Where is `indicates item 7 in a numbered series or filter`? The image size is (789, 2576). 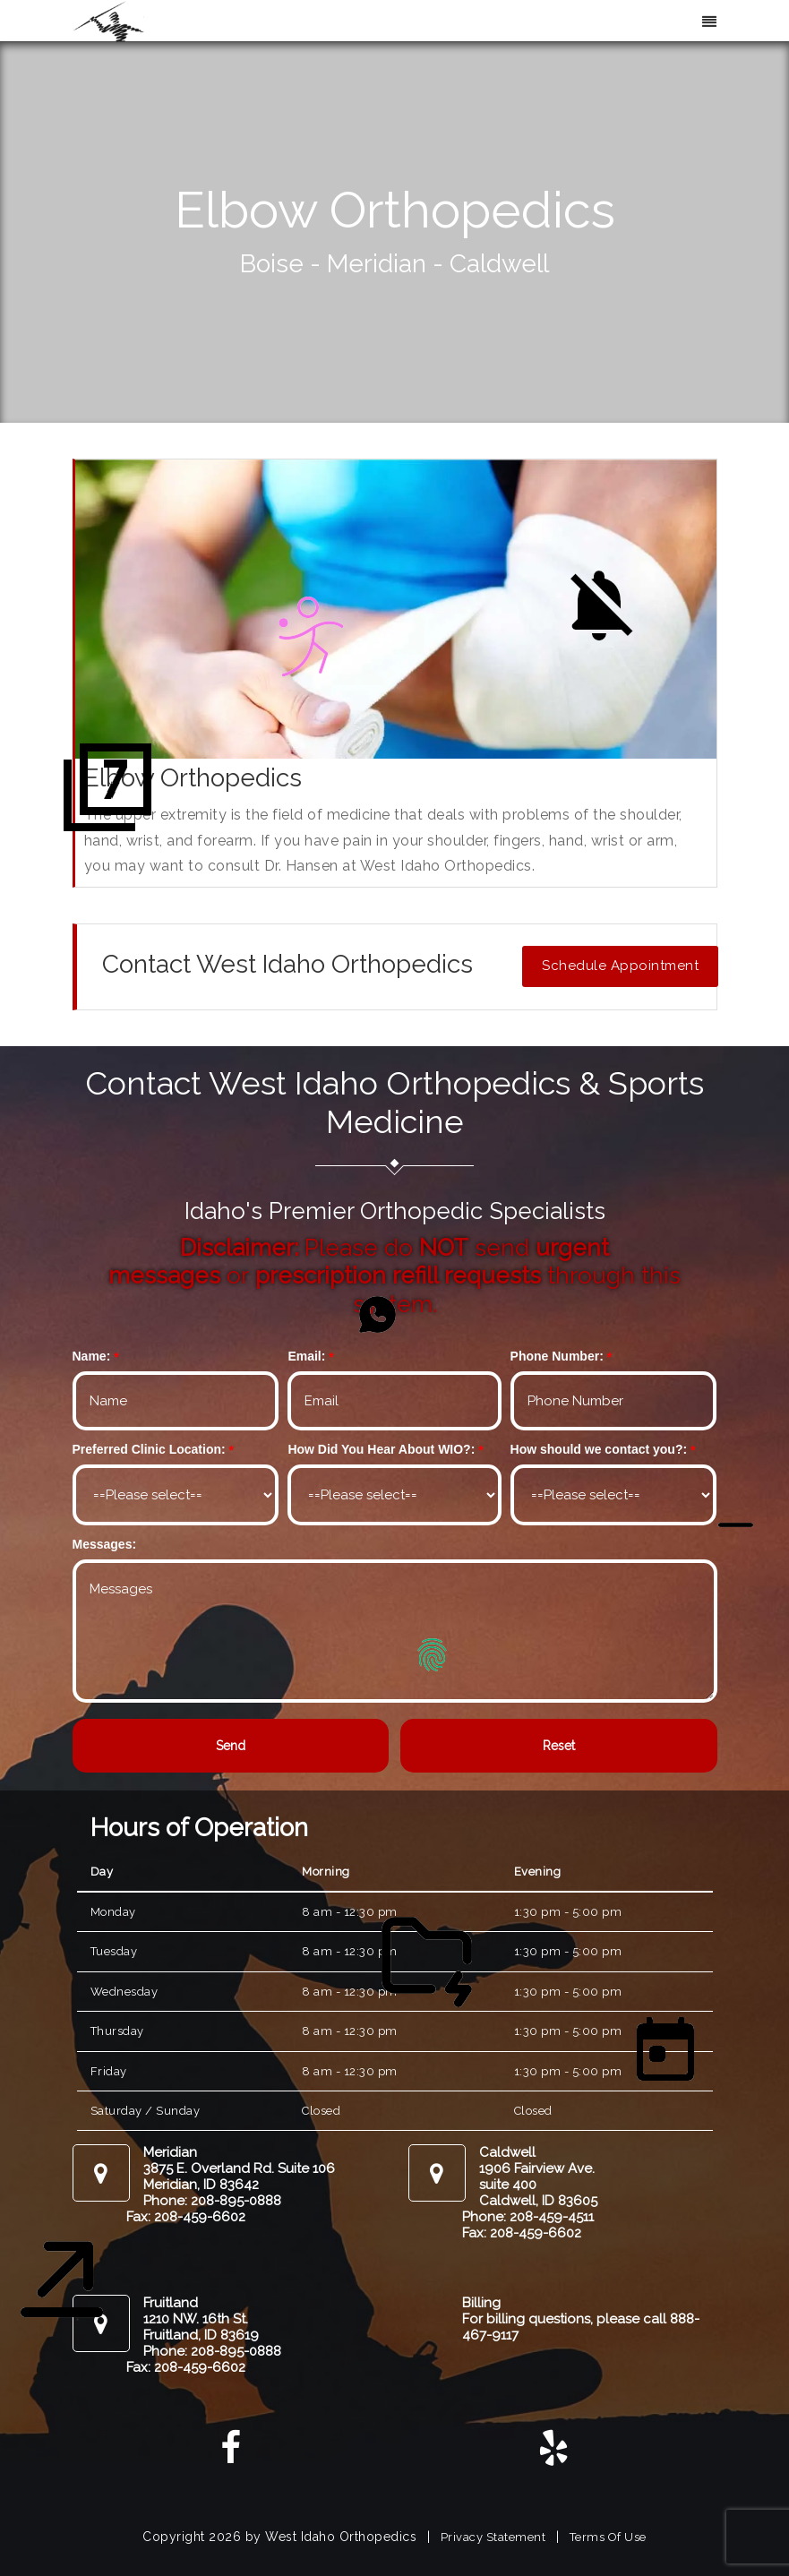
indicates item 7 in a numbered series or filter is located at coordinates (107, 787).